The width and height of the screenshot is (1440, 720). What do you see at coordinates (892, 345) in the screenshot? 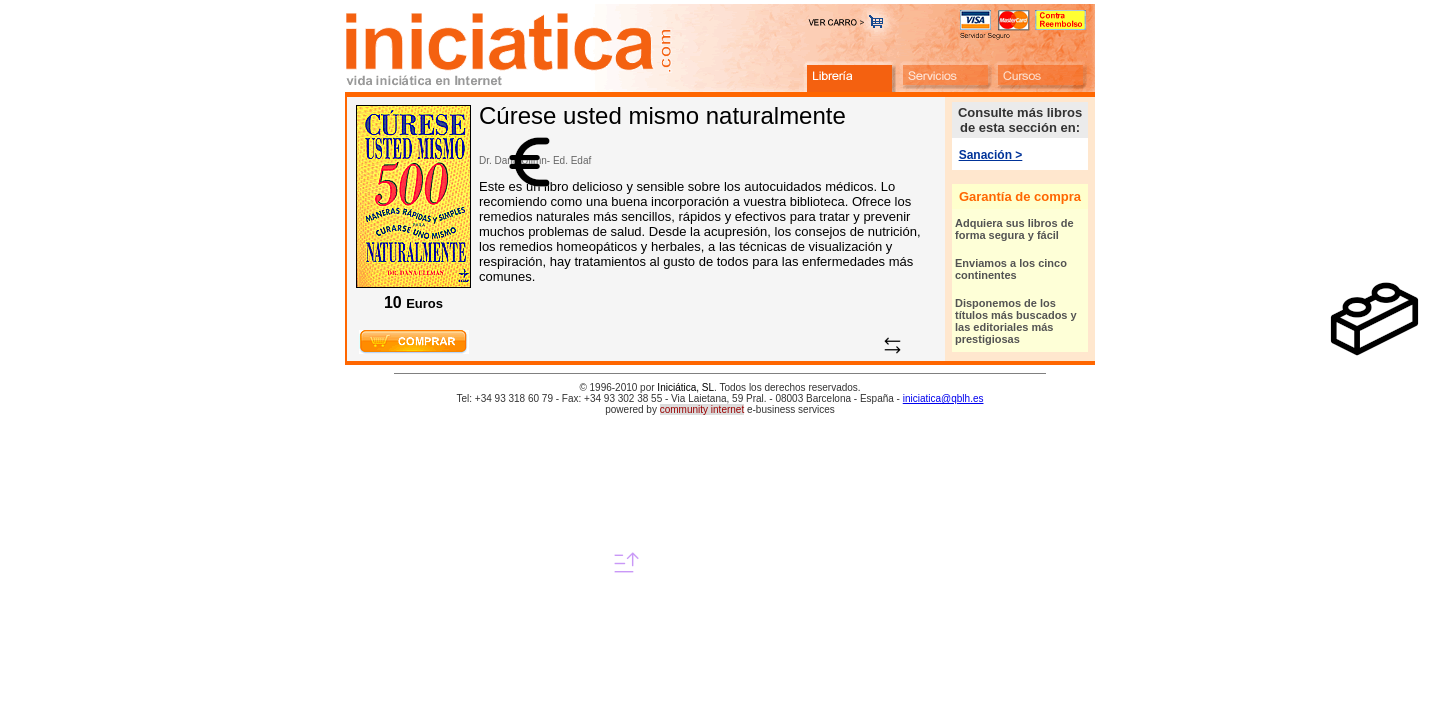
I see `swap or exchange items` at bounding box center [892, 345].